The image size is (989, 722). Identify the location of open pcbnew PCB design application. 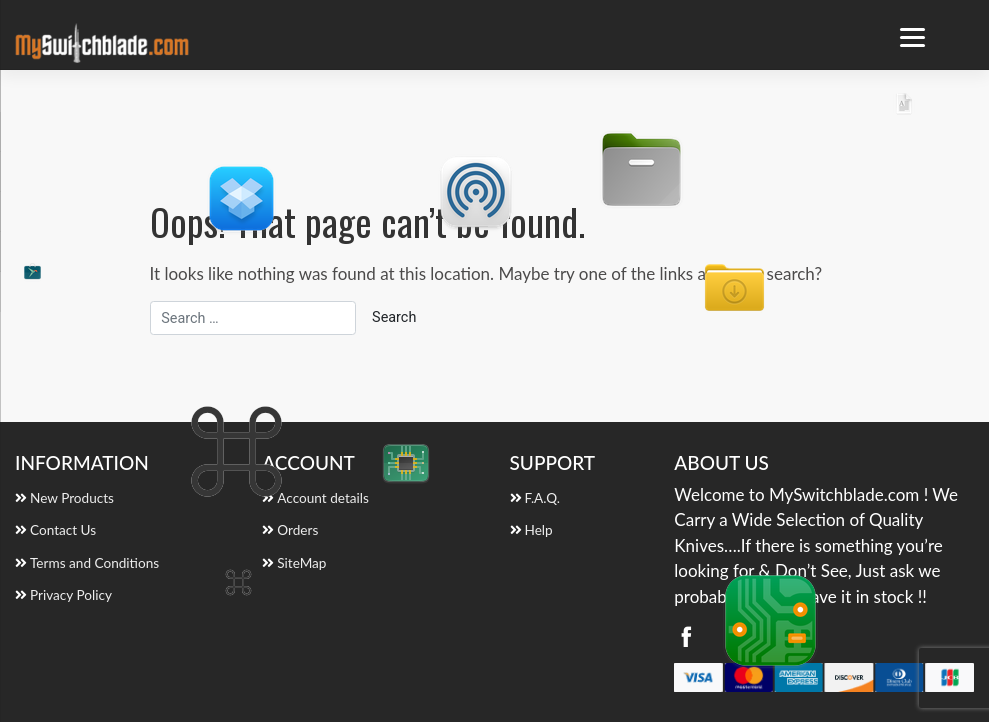
(770, 620).